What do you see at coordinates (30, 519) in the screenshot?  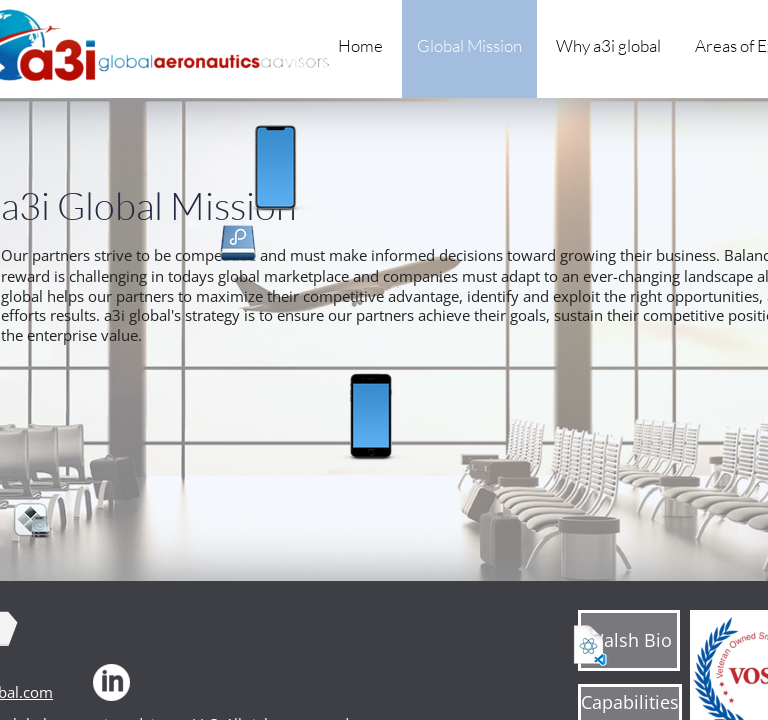 I see `launch boot camp assistant to install windows on your mac` at bounding box center [30, 519].